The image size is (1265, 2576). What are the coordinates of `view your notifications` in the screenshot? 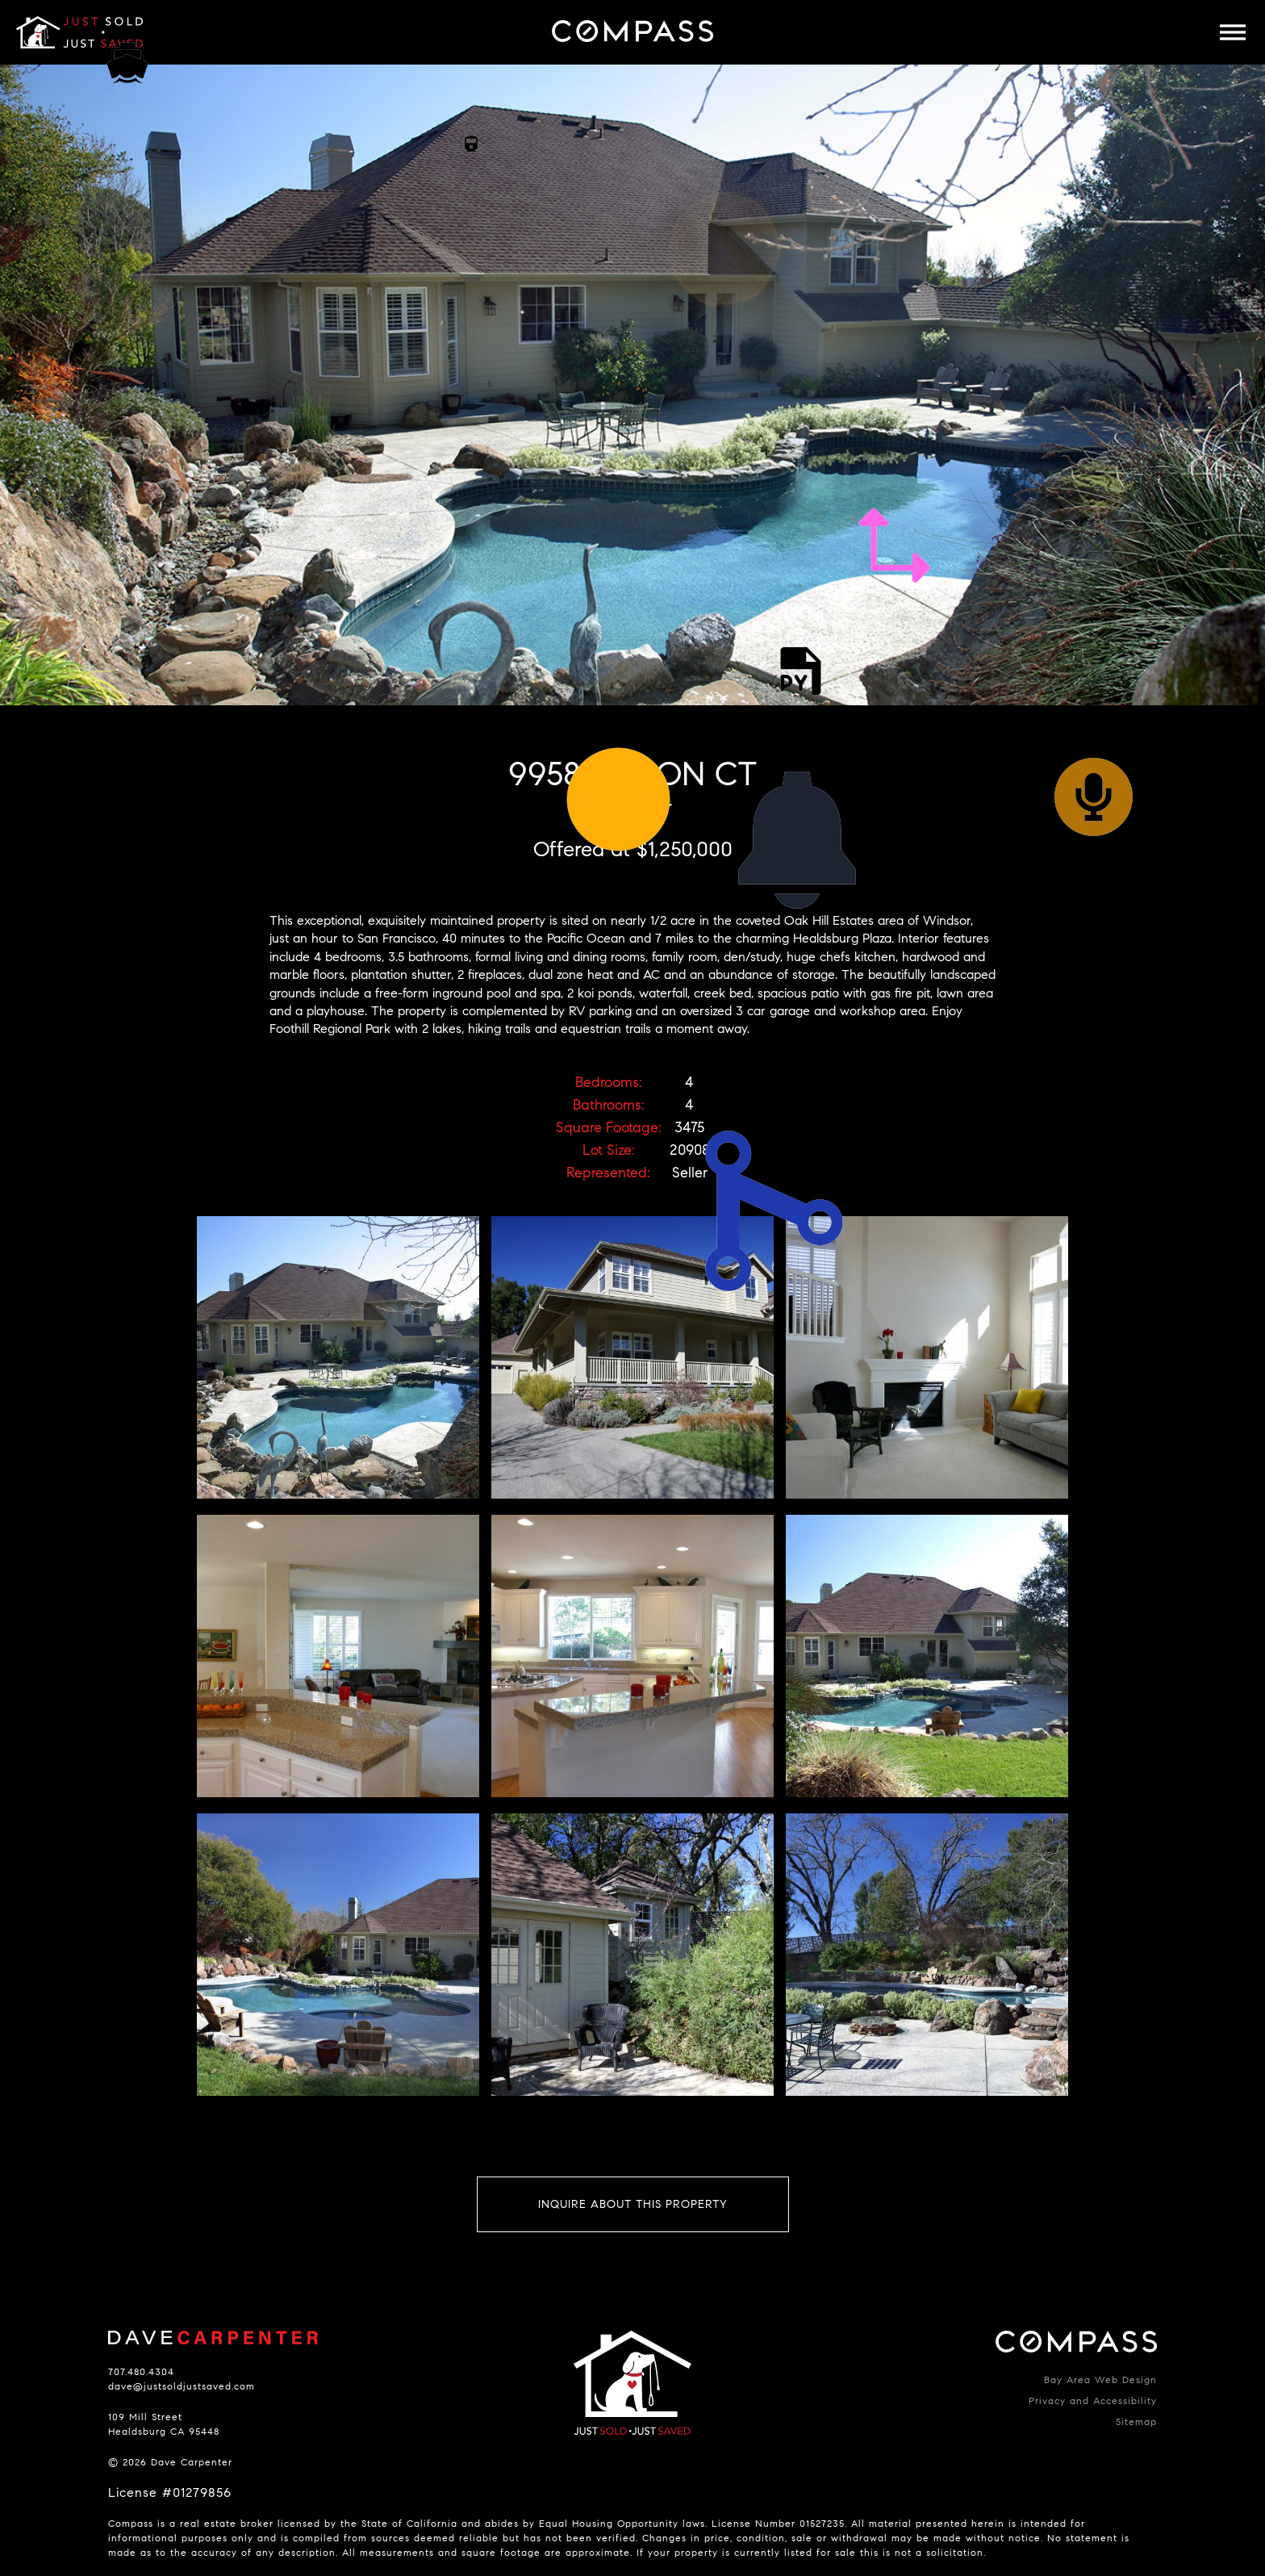 It's located at (797, 840).